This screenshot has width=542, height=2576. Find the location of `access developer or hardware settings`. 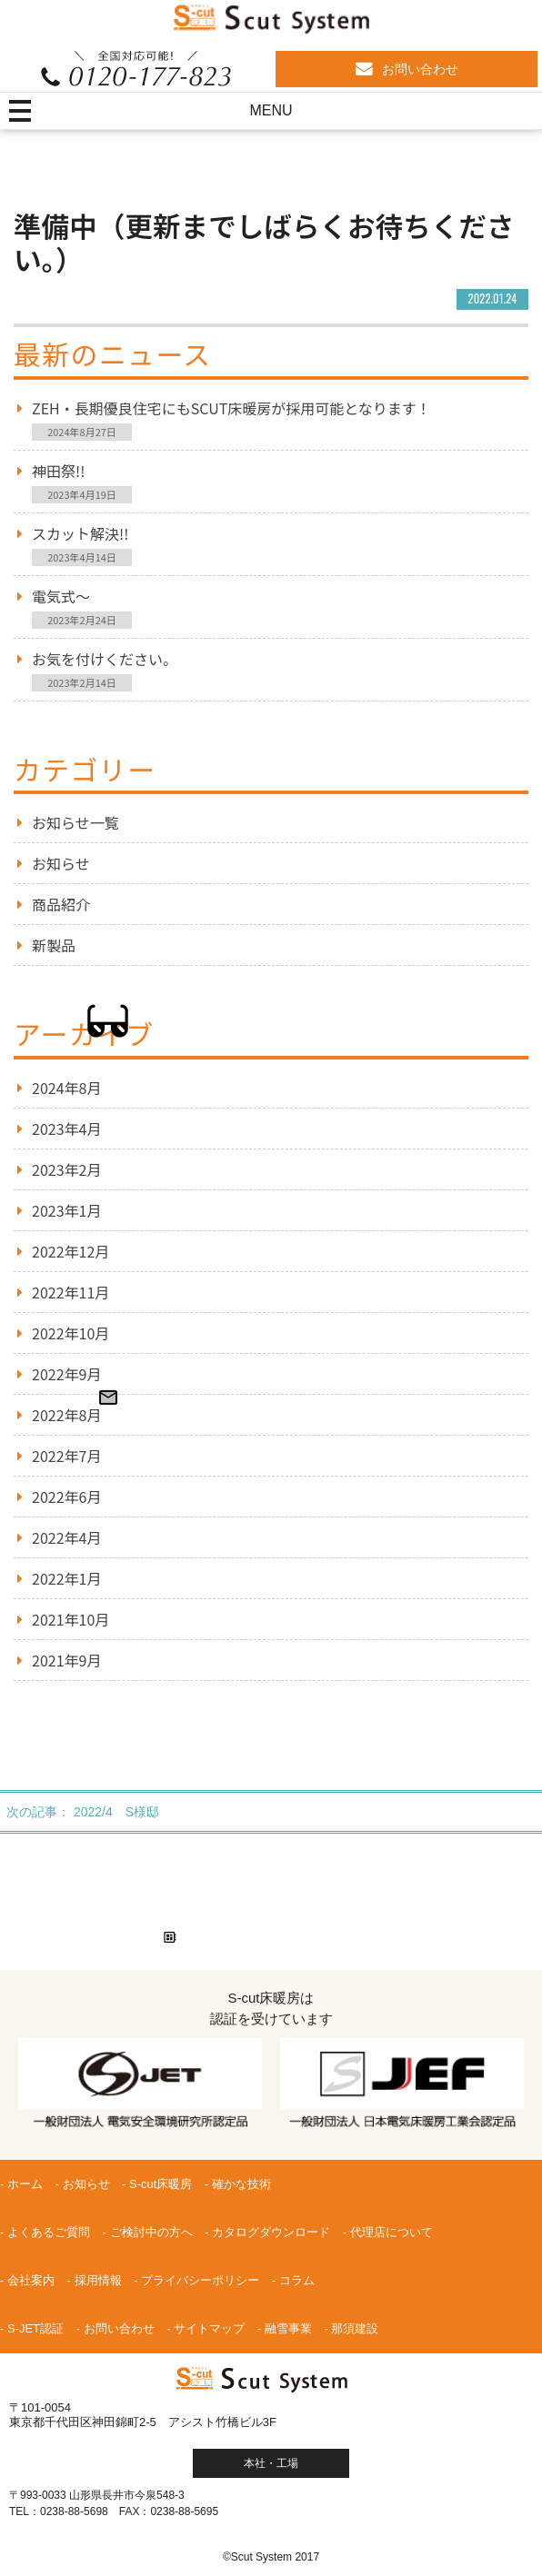

access developer or hardware settings is located at coordinates (170, 1937).